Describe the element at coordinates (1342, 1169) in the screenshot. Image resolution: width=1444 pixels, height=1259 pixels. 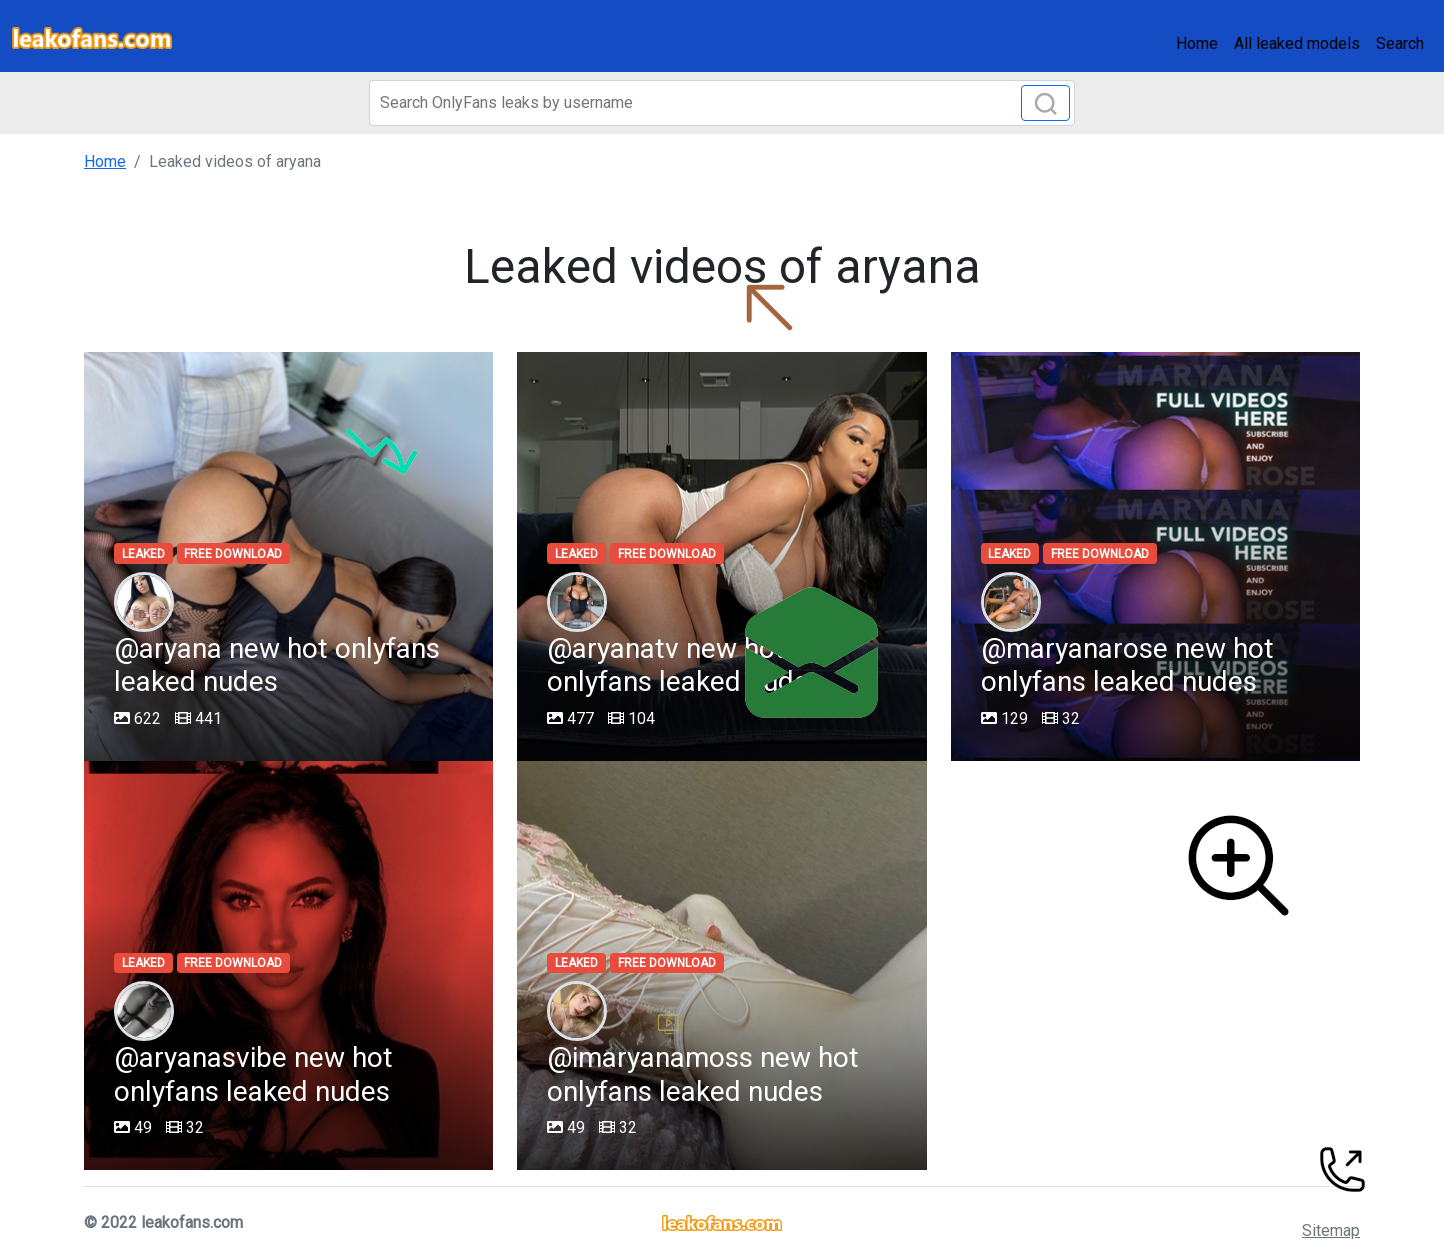
I see `make an outgoing call` at that location.